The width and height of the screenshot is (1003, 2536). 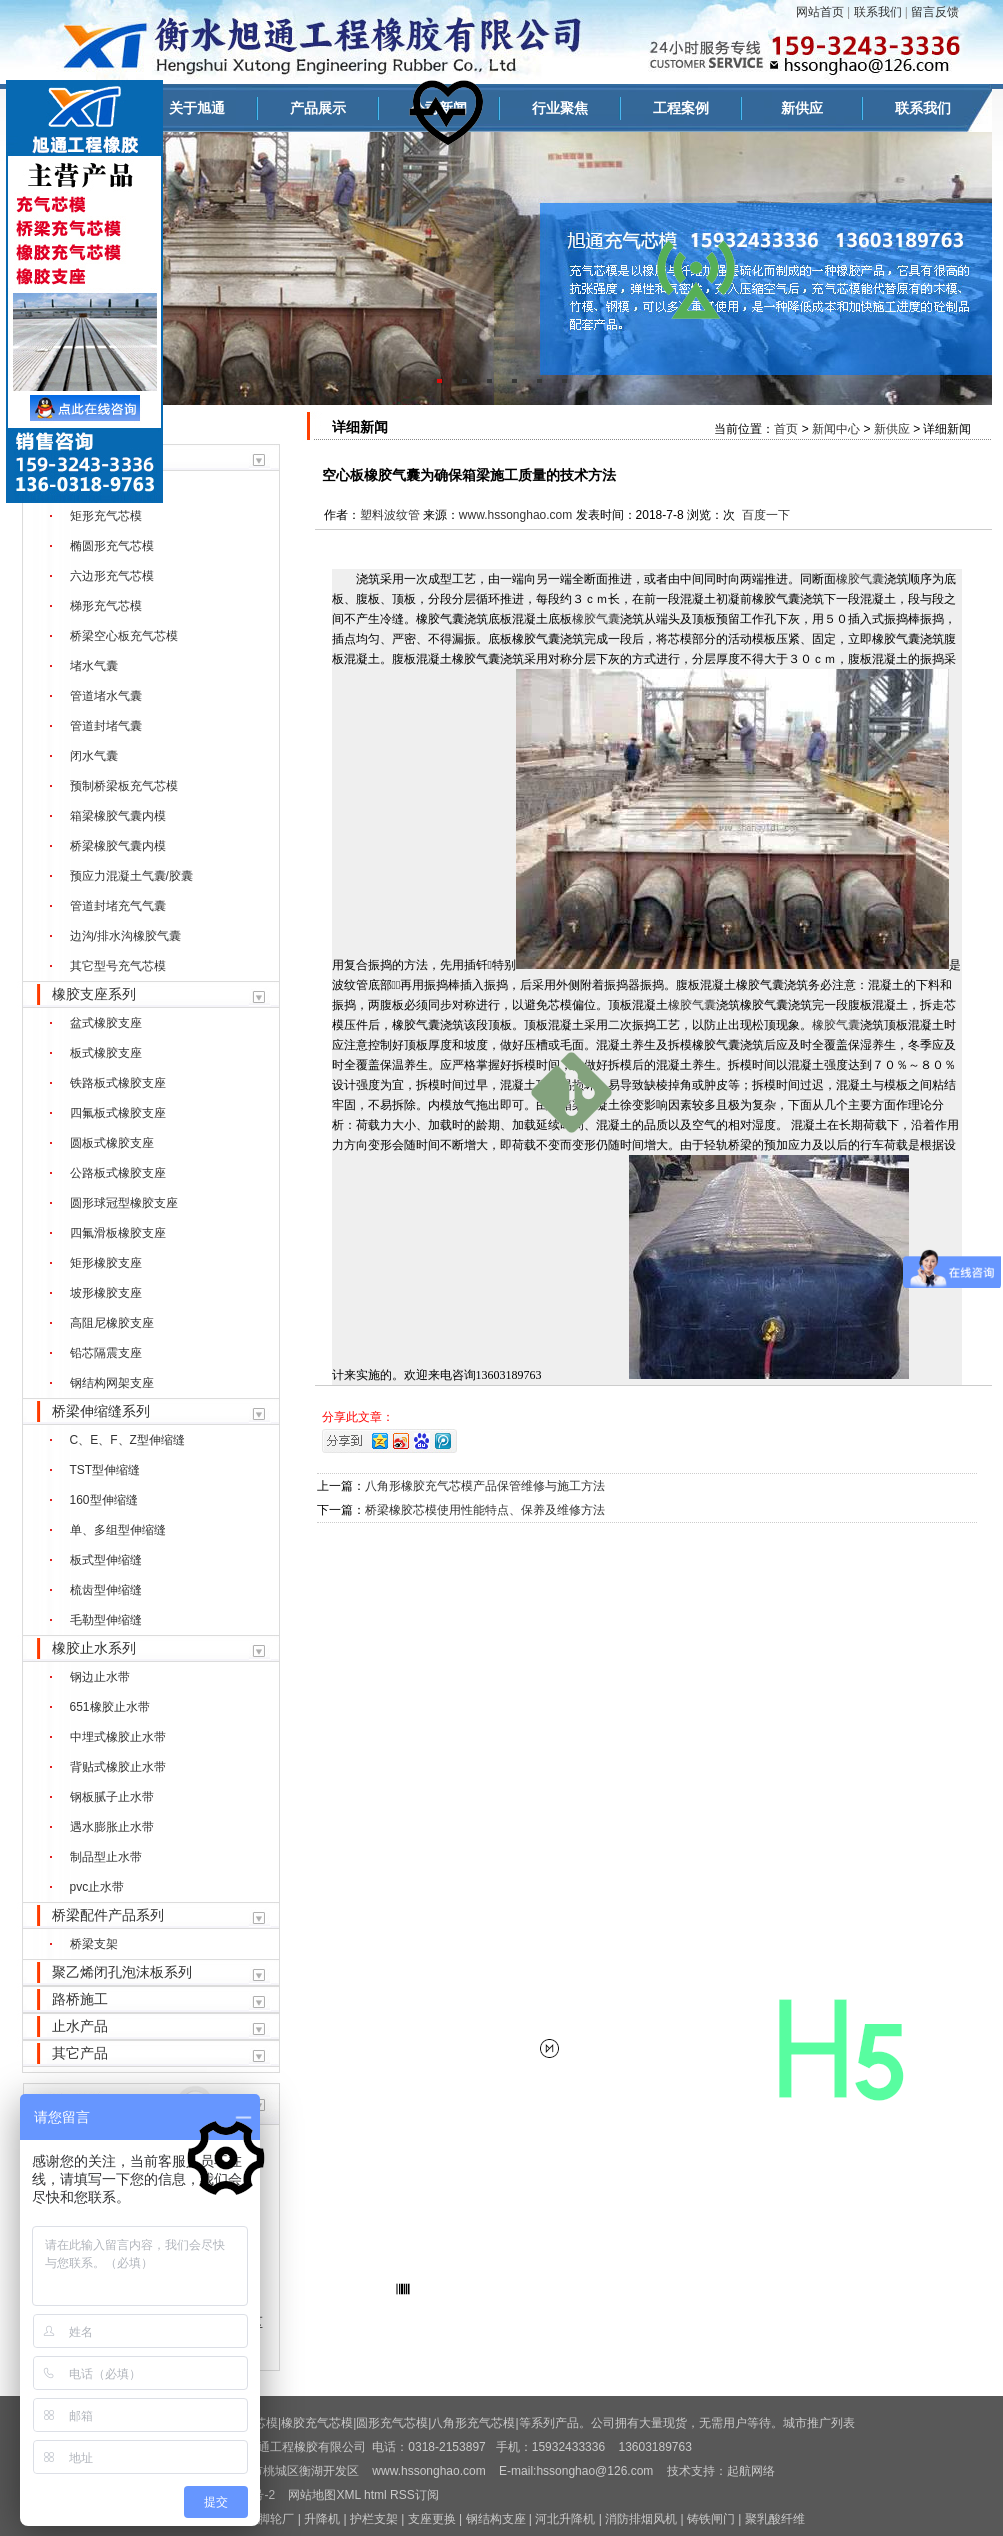 What do you see at coordinates (448, 112) in the screenshot?
I see `view health or fitness tracking data` at bounding box center [448, 112].